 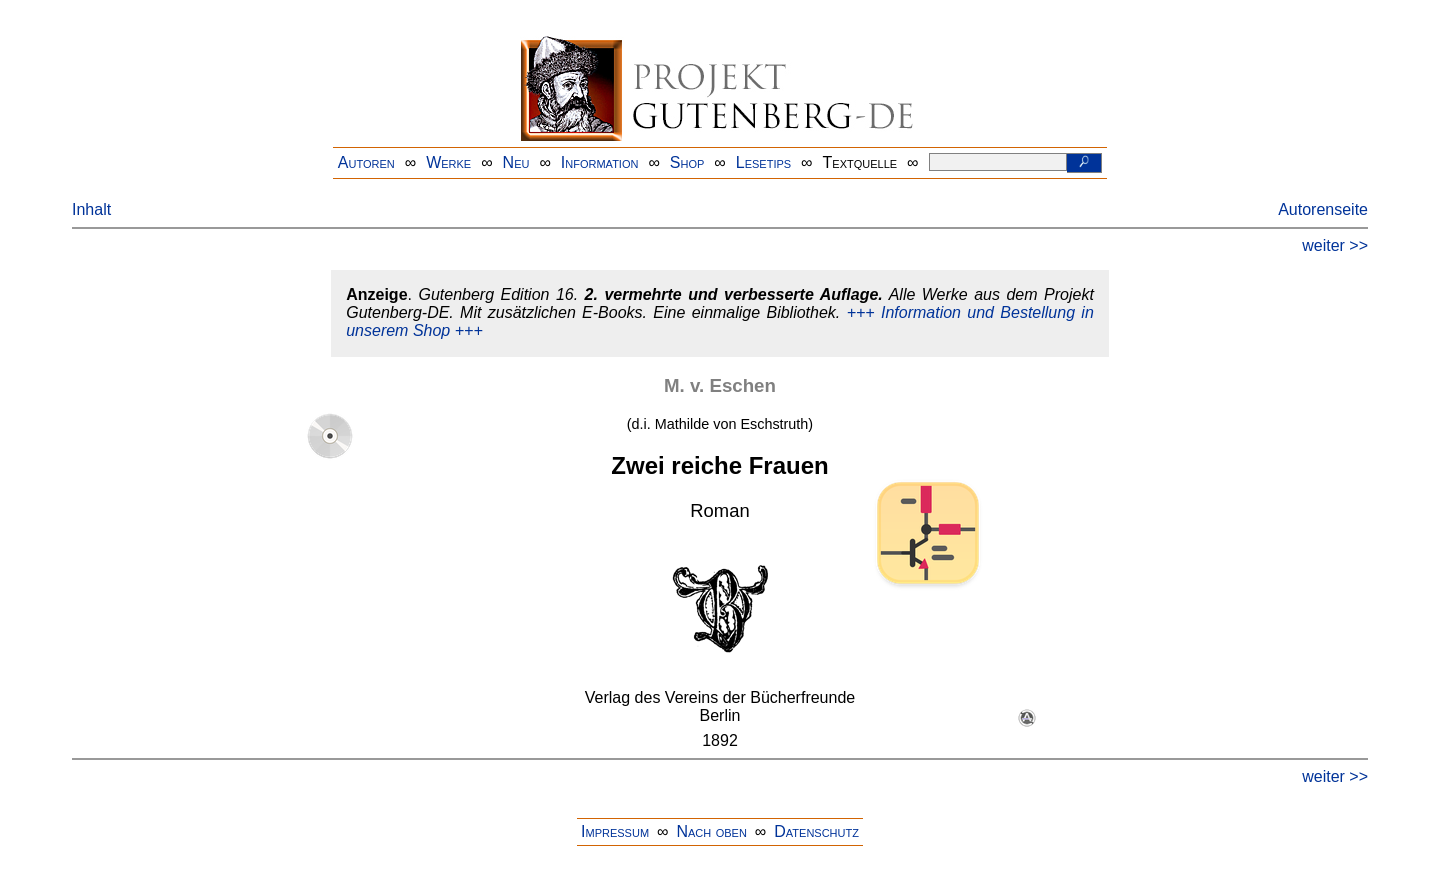 I want to click on unmount or eject a cd/dvd disc, so click(x=330, y=436).